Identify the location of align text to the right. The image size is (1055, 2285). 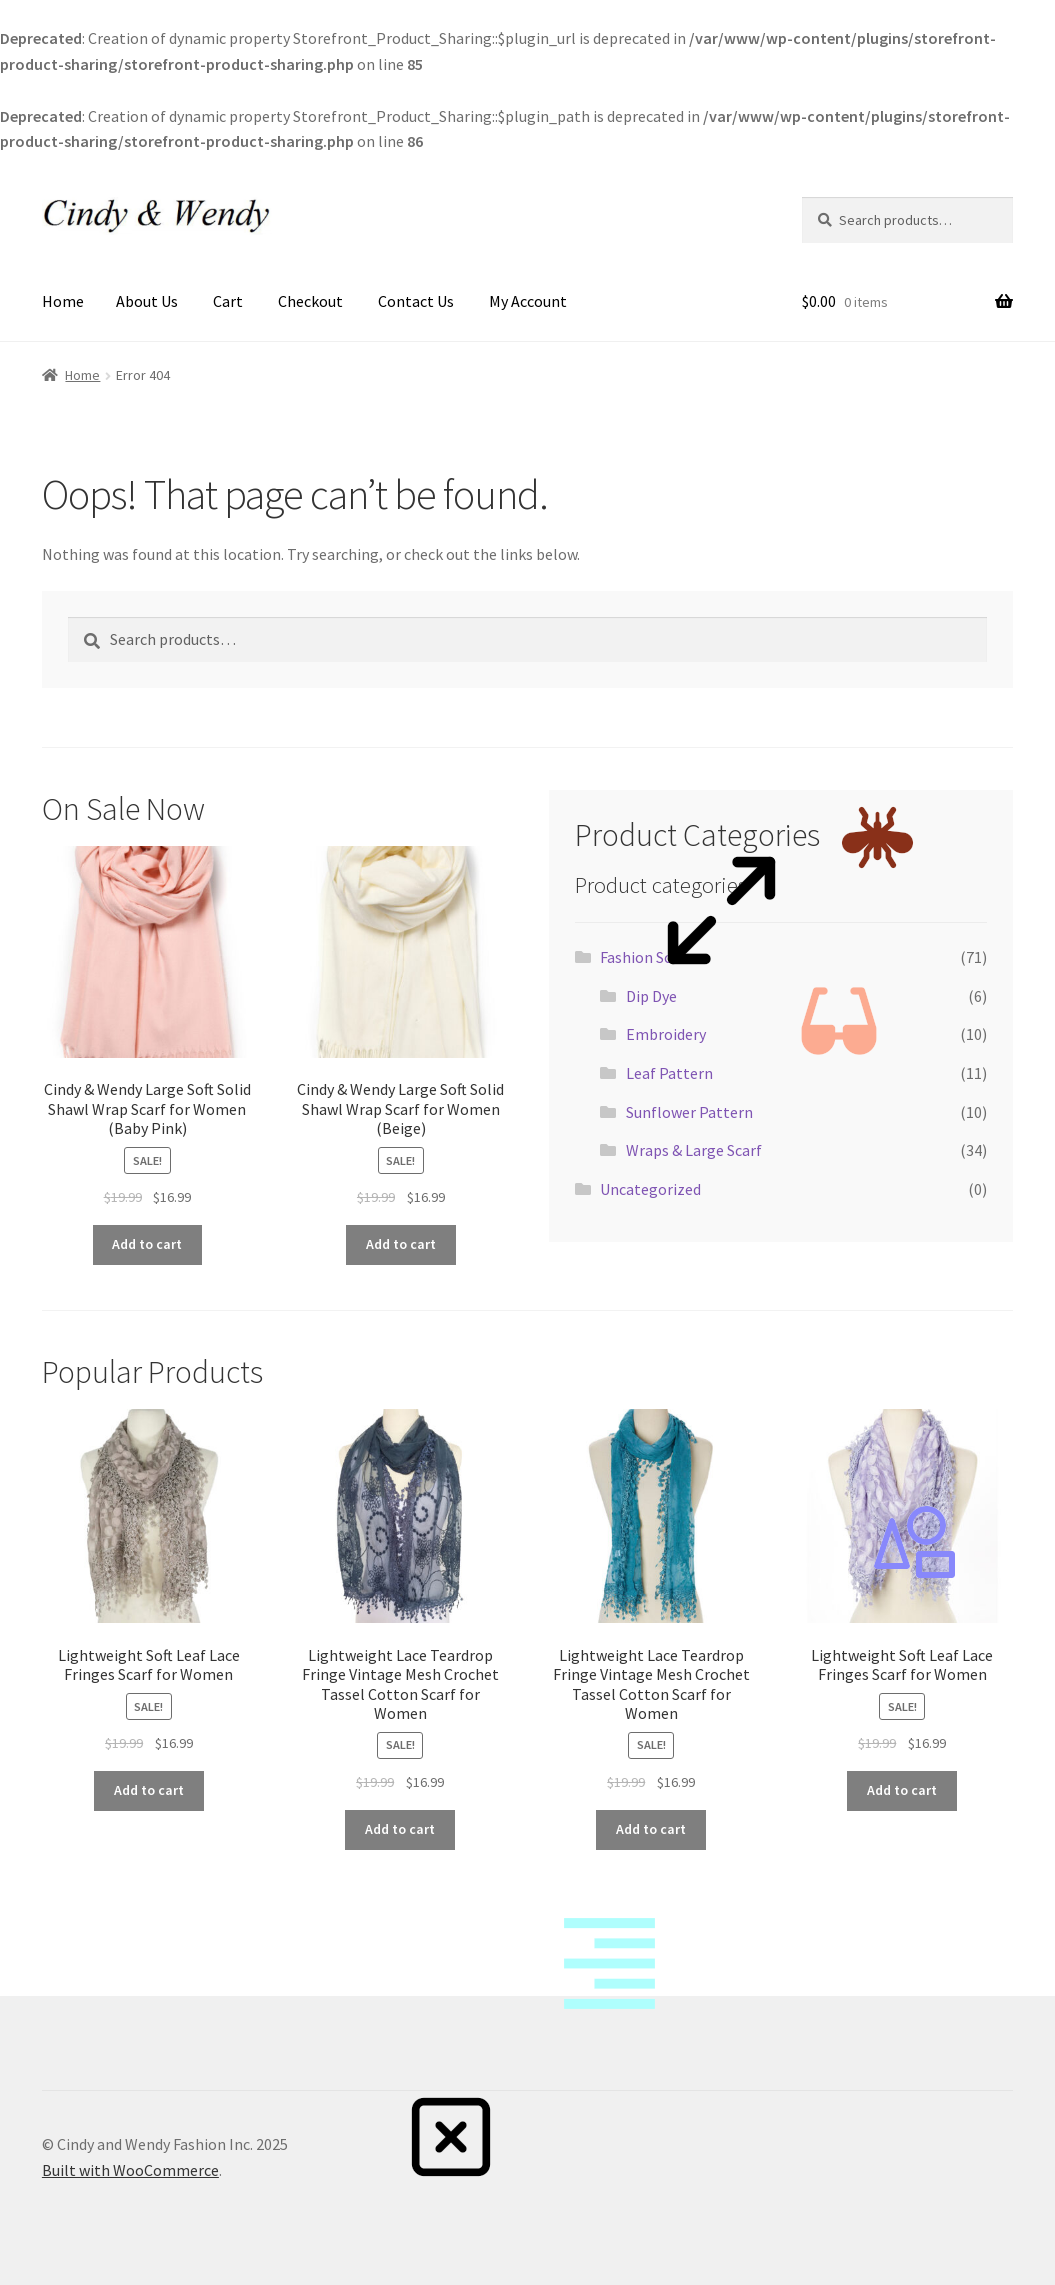
(609, 1963).